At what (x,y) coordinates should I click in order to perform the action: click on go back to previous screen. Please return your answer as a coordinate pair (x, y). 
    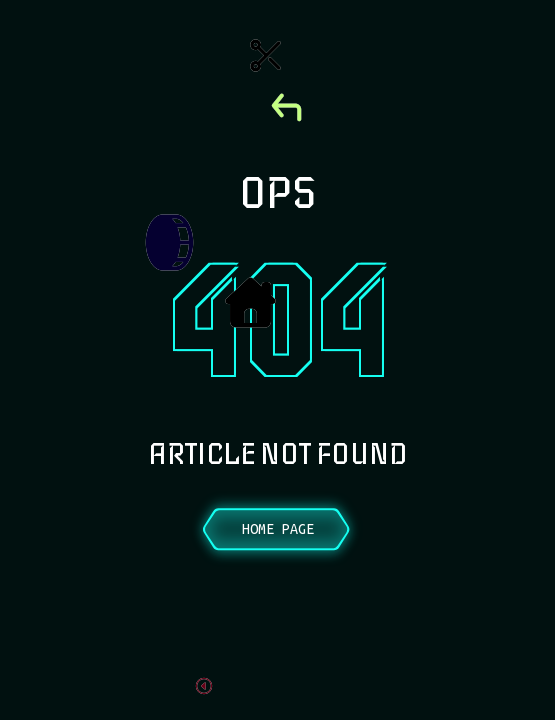
    Looking at the image, I should click on (287, 107).